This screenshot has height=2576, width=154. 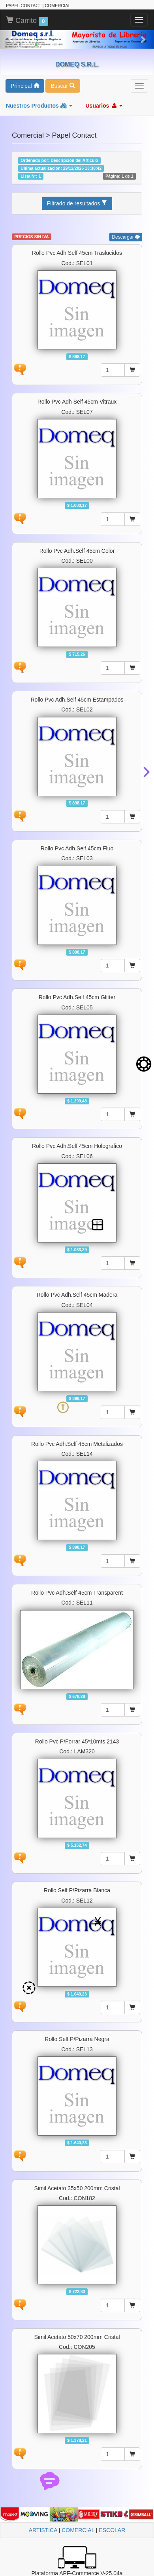 What do you see at coordinates (29, 1988) in the screenshot?
I see `cancel a pending or in-progress action` at bounding box center [29, 1988].